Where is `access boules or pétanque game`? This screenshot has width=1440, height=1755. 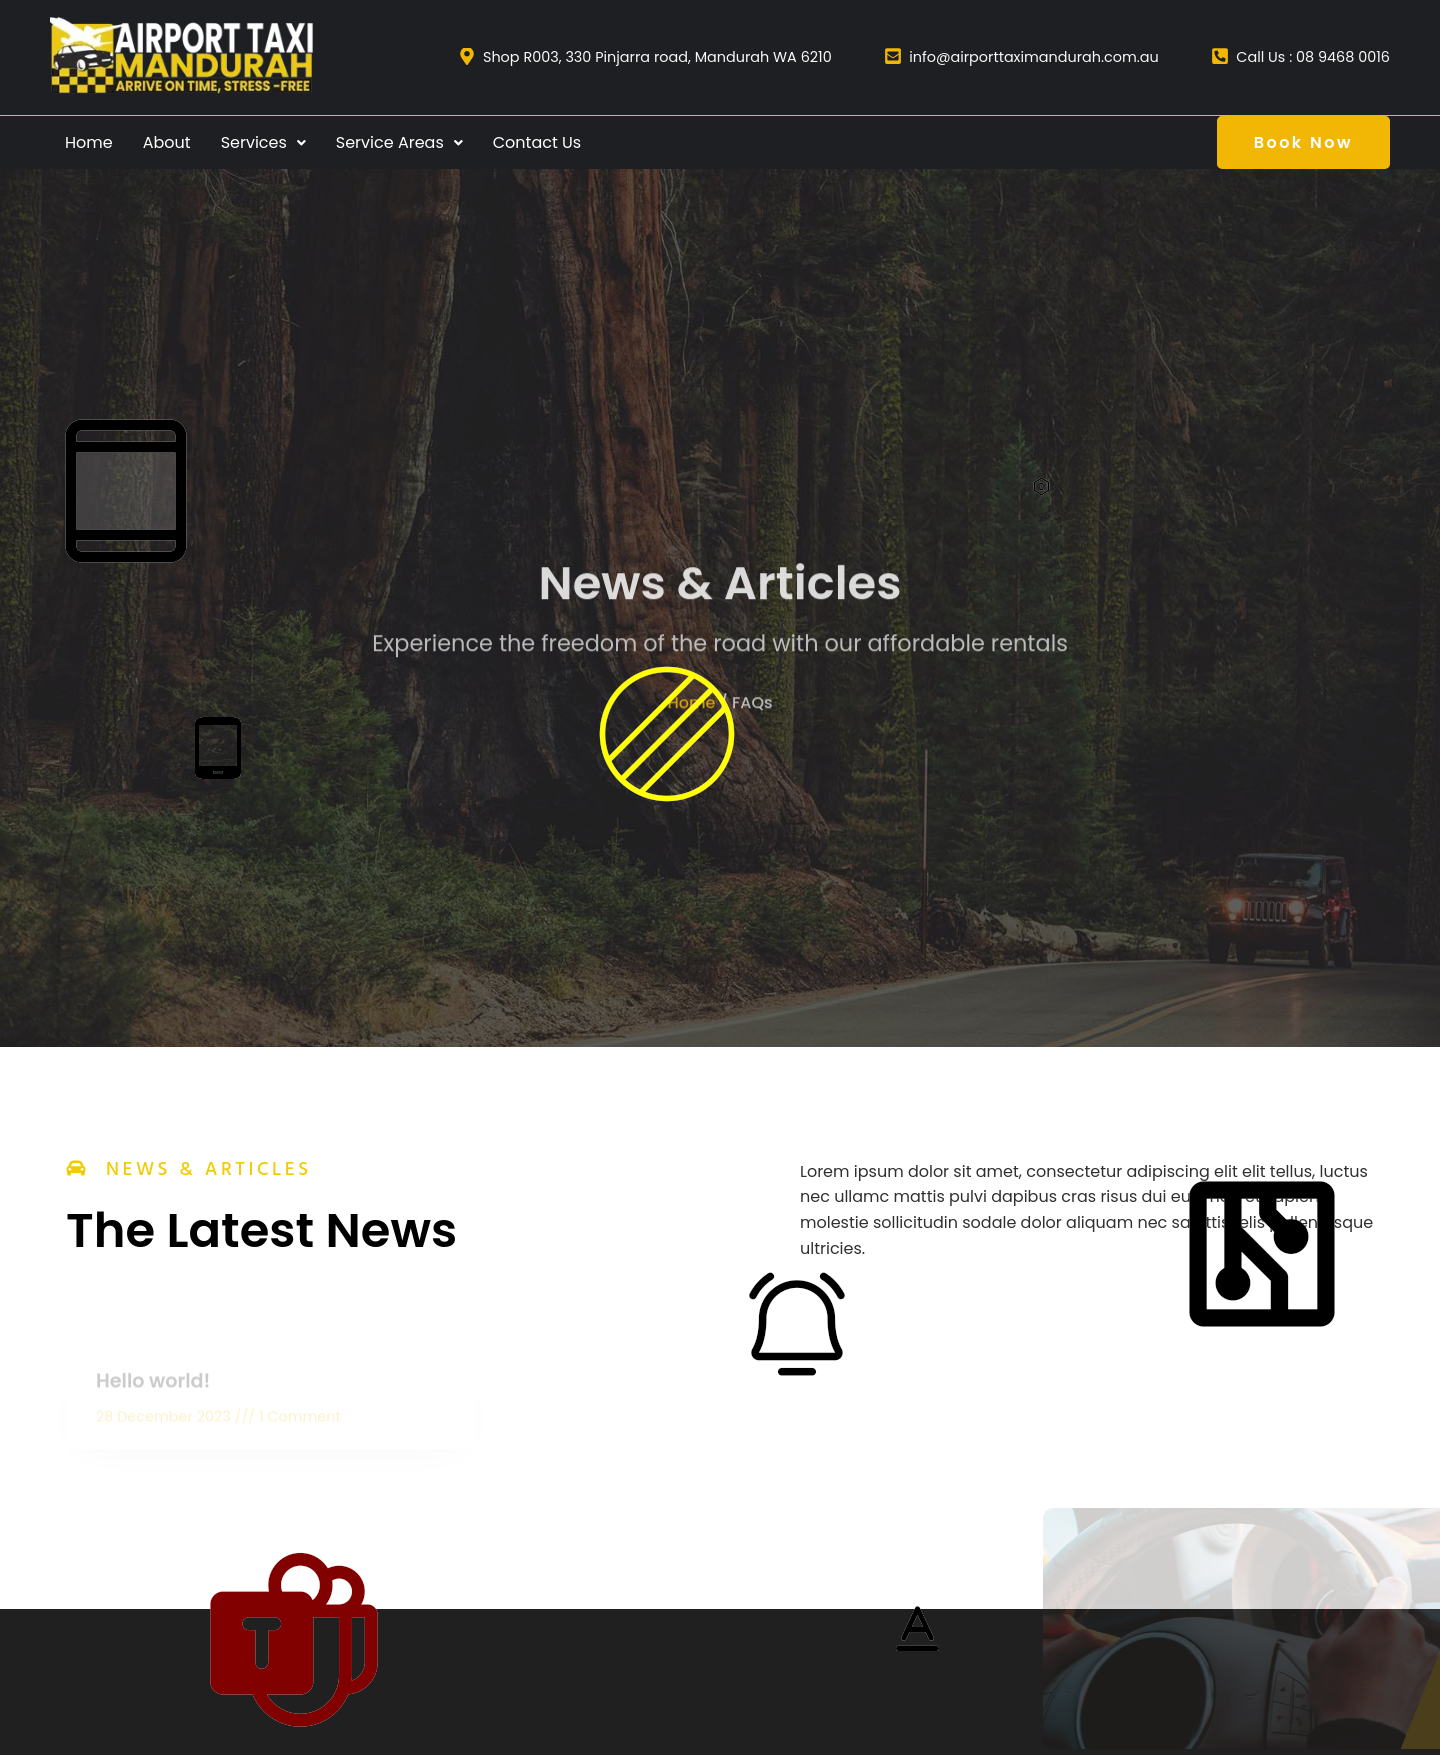 access boules or pétanque game is located at coordinates (667, 734).